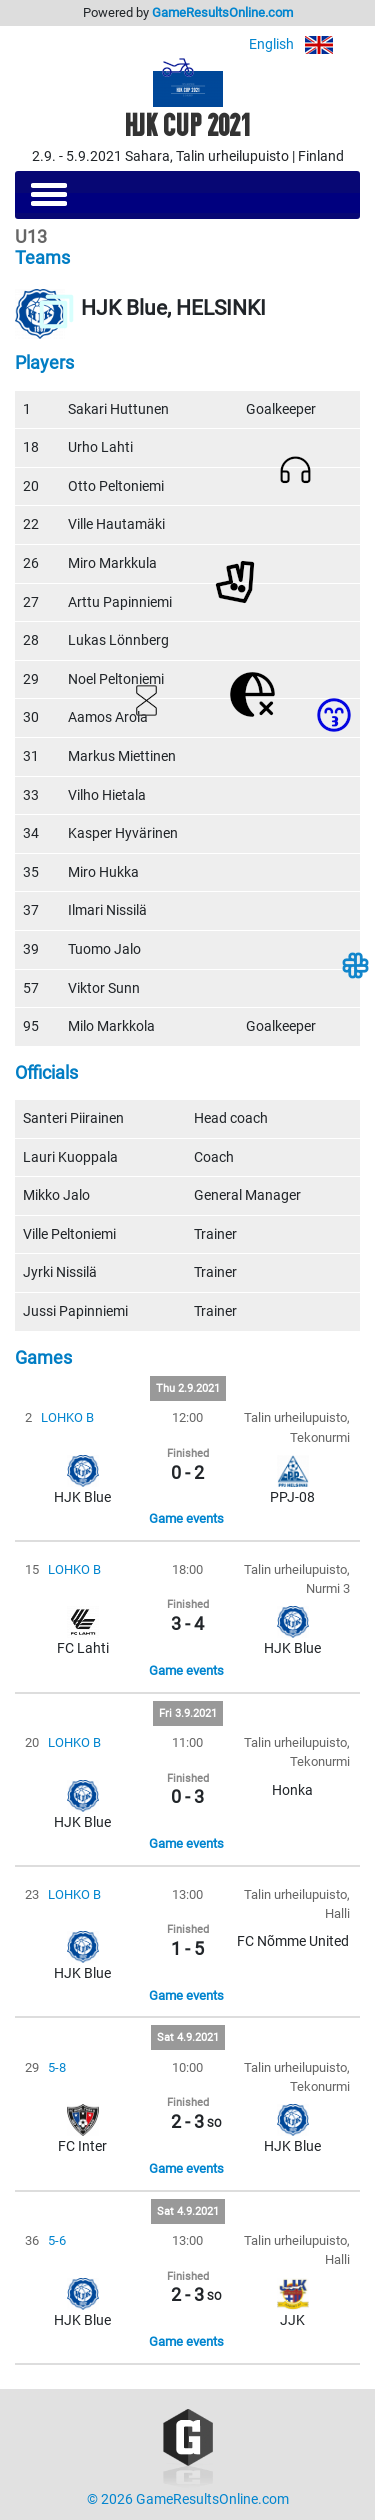 The height and width of the screenshot is (2520, 375). Describe the element at coordinates (334, 715) in the screenshot. I see `send a kiss or affectionate reaction` at that location.